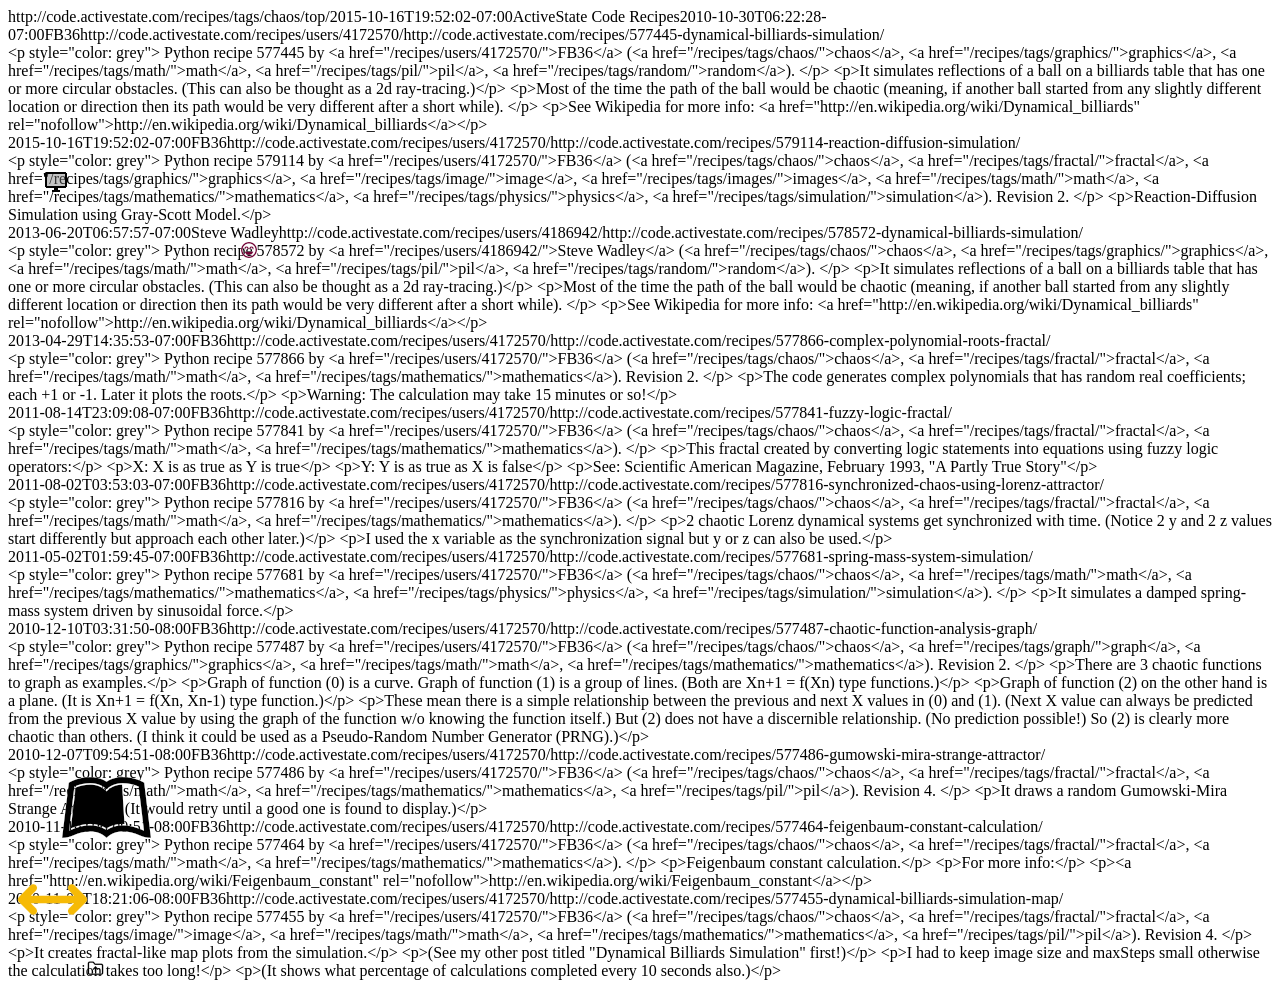  What do you see at coordinates (56, 182) in the screenshot?
I see `switch to desktop view` at bounding box center [56, 182].